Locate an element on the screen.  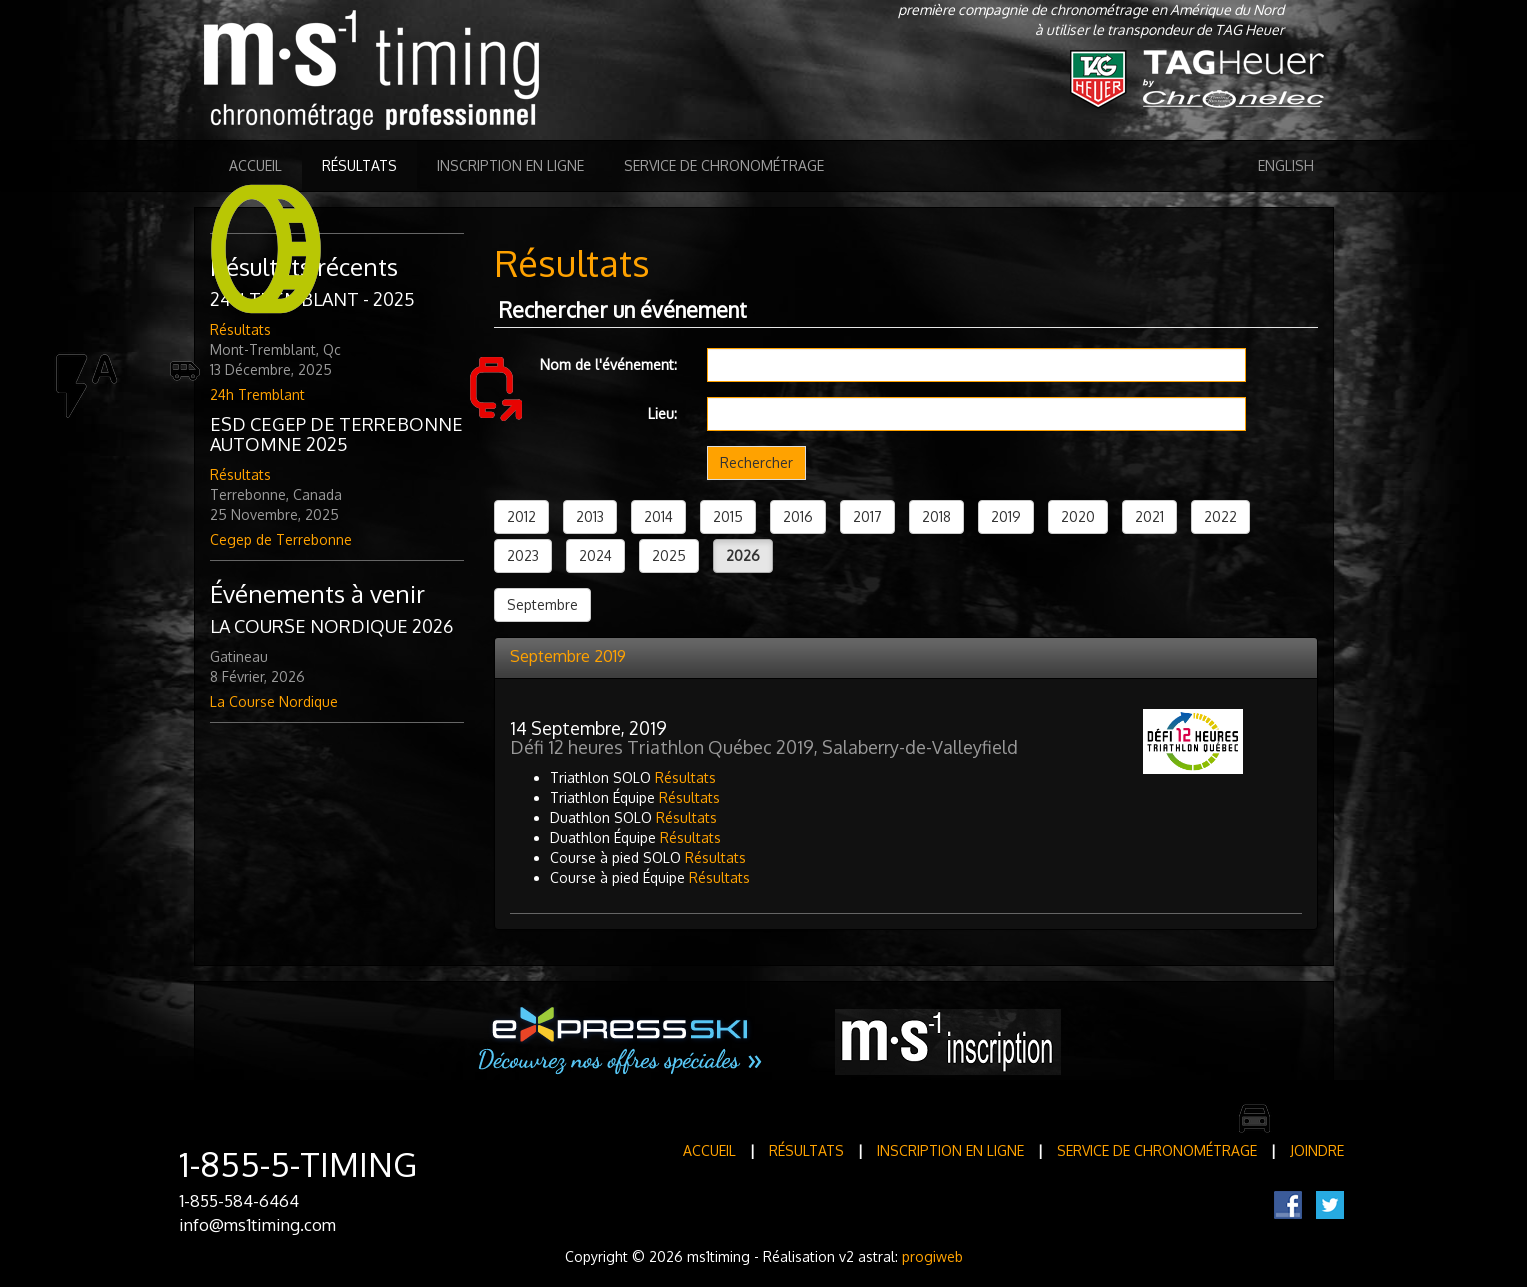
share content from your smartwatch is located at coordinates (491, 387).